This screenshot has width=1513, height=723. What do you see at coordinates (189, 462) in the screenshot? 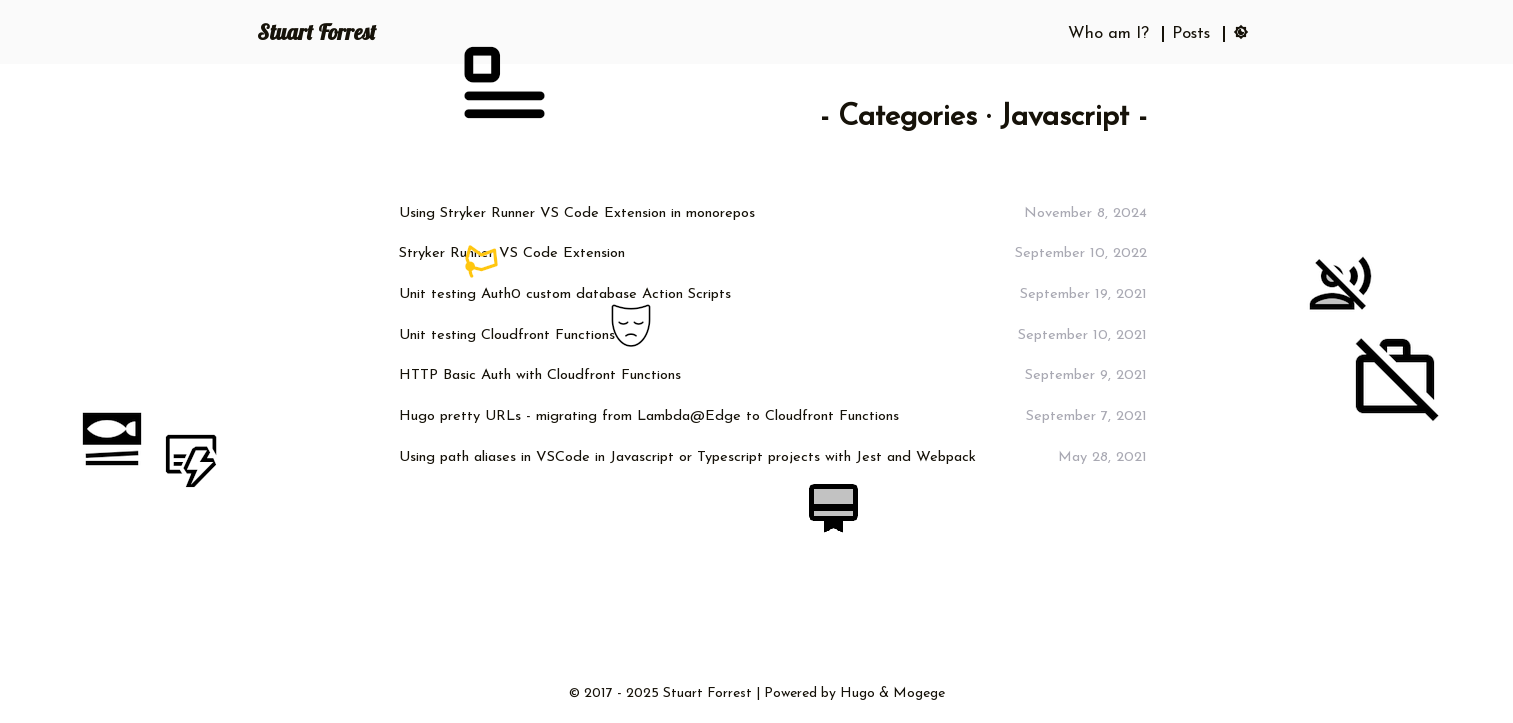
I see `configure github actions workflow` at bounding box center [189, 462].